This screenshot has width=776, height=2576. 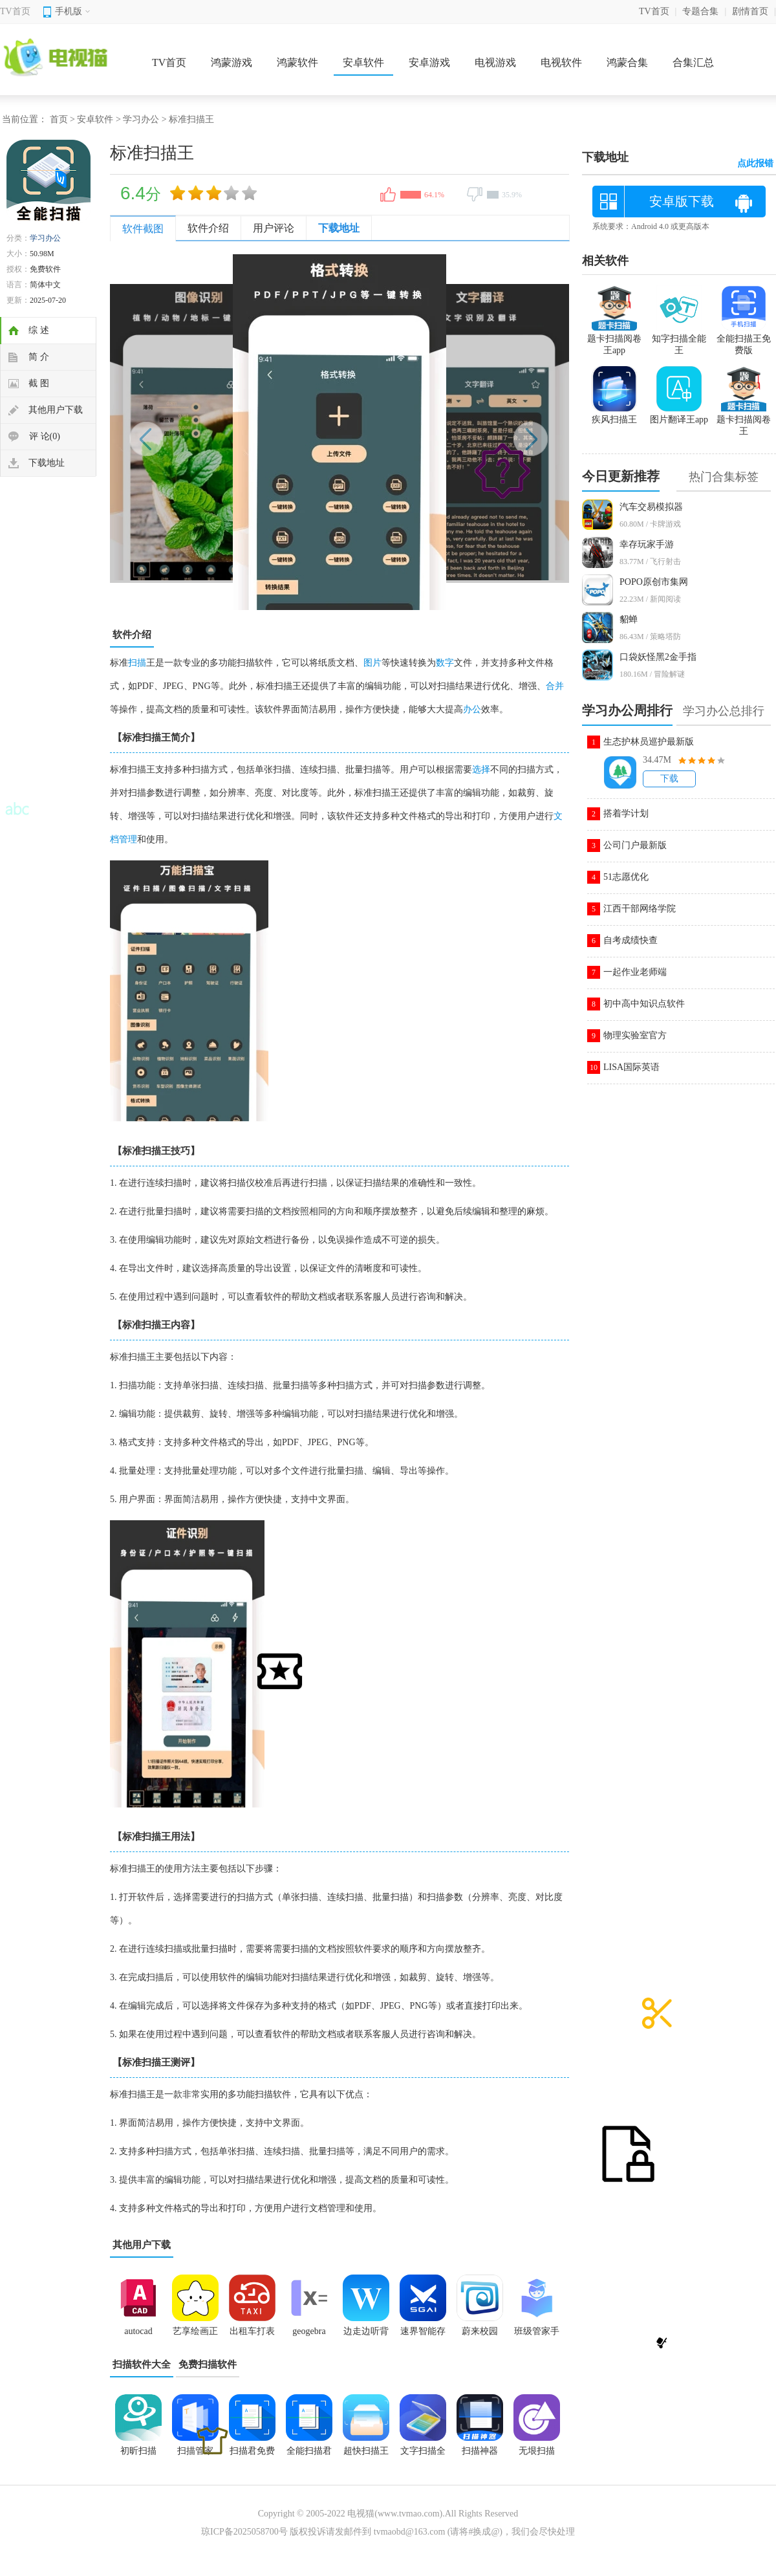 I want to click on create a private gist or secret snippet, so click(x=626, y=2154).